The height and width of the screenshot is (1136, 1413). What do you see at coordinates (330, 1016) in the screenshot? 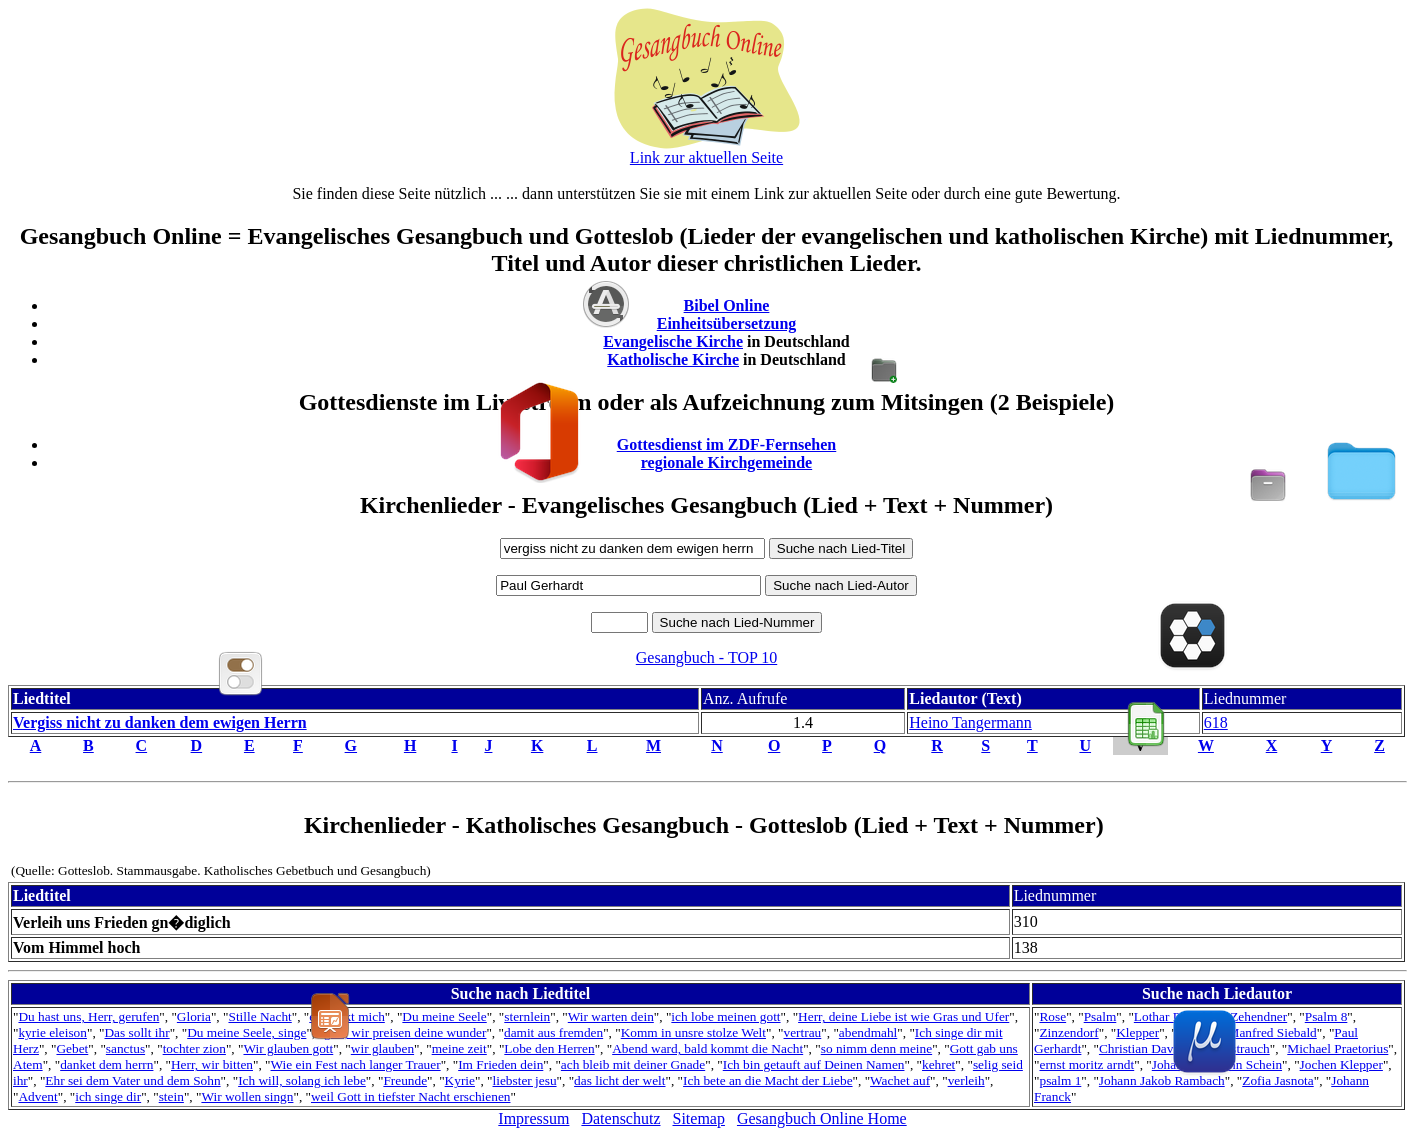
I see `open libreoffice impress presentation software` at bounding box center [330, 1016].